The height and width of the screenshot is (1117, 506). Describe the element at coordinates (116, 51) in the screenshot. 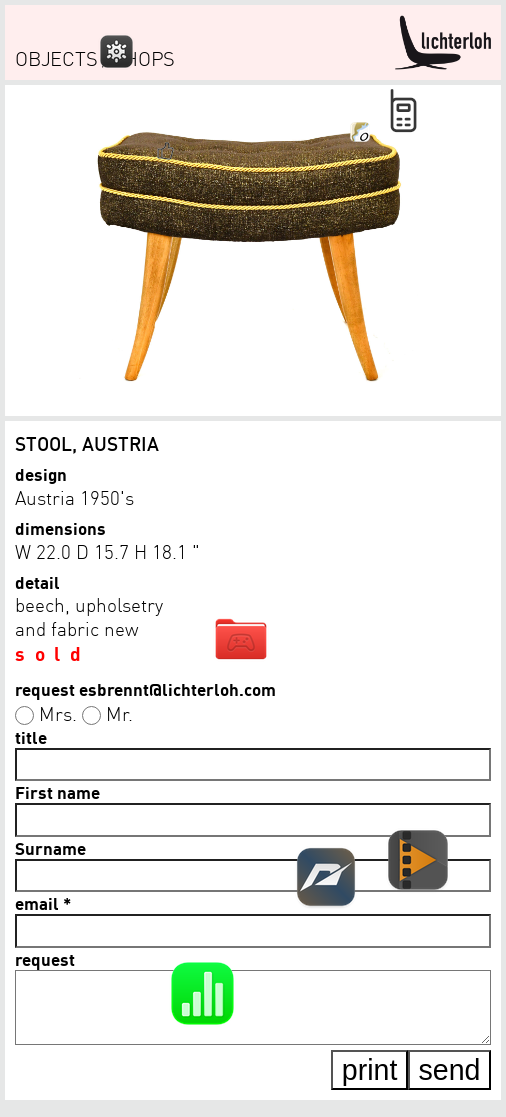

I see `open gnome mines game` at that location.